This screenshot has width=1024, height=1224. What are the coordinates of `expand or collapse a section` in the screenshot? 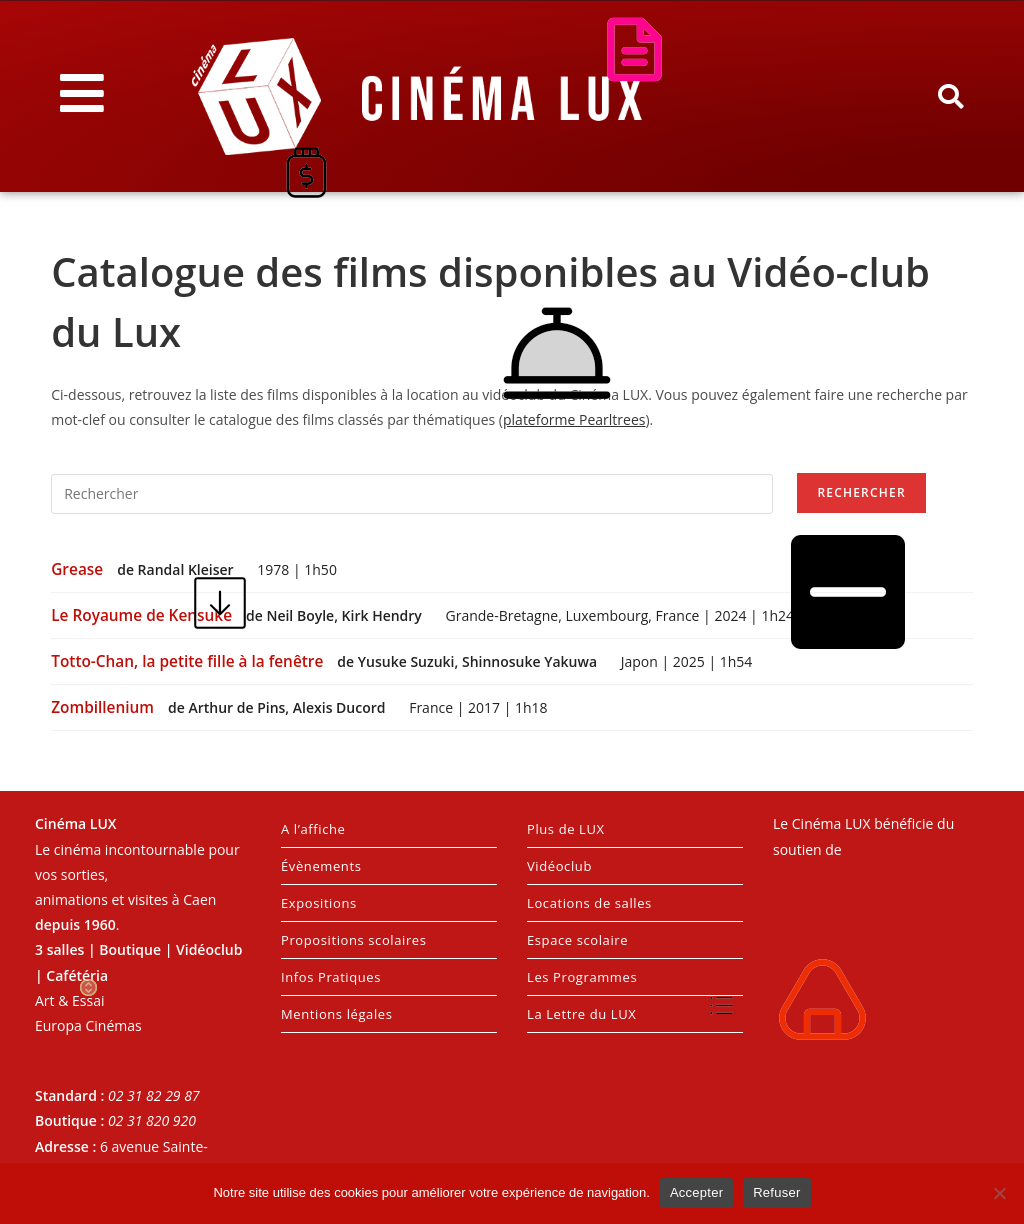 It's located at (88, 987).